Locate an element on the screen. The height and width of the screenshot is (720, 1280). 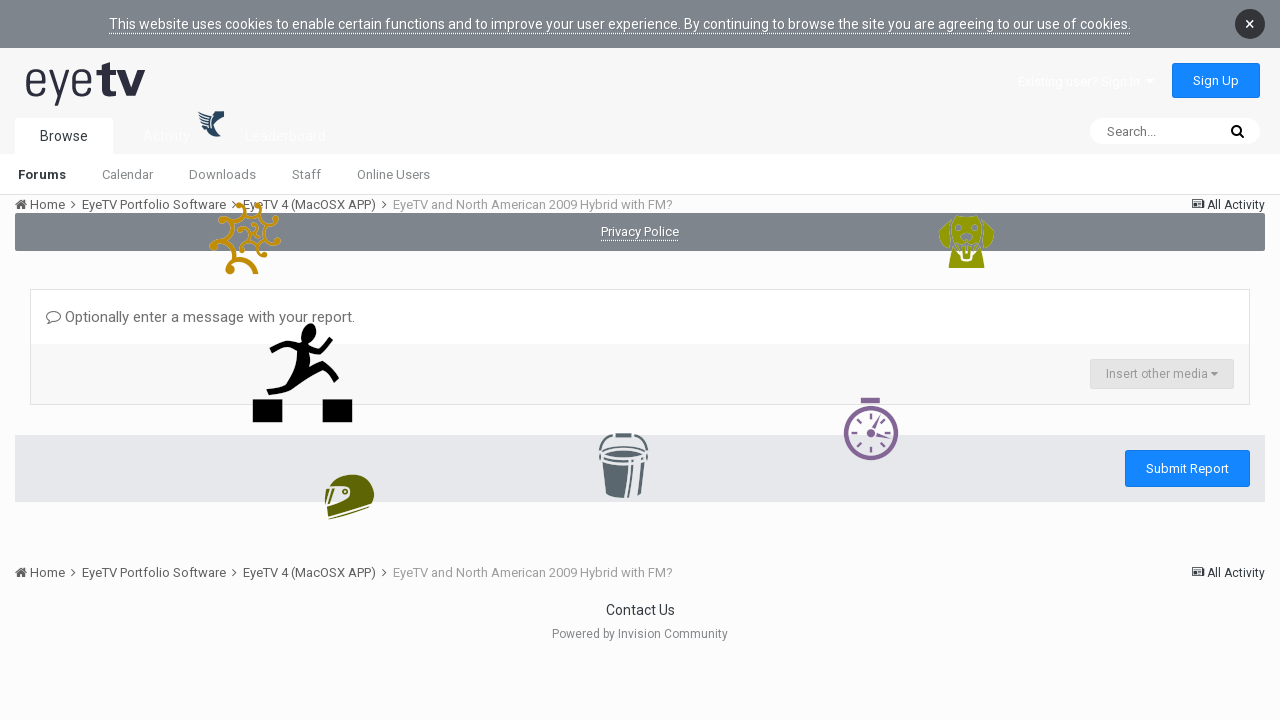
jump across platforms or obstacles is located at coordinates (302, 372).